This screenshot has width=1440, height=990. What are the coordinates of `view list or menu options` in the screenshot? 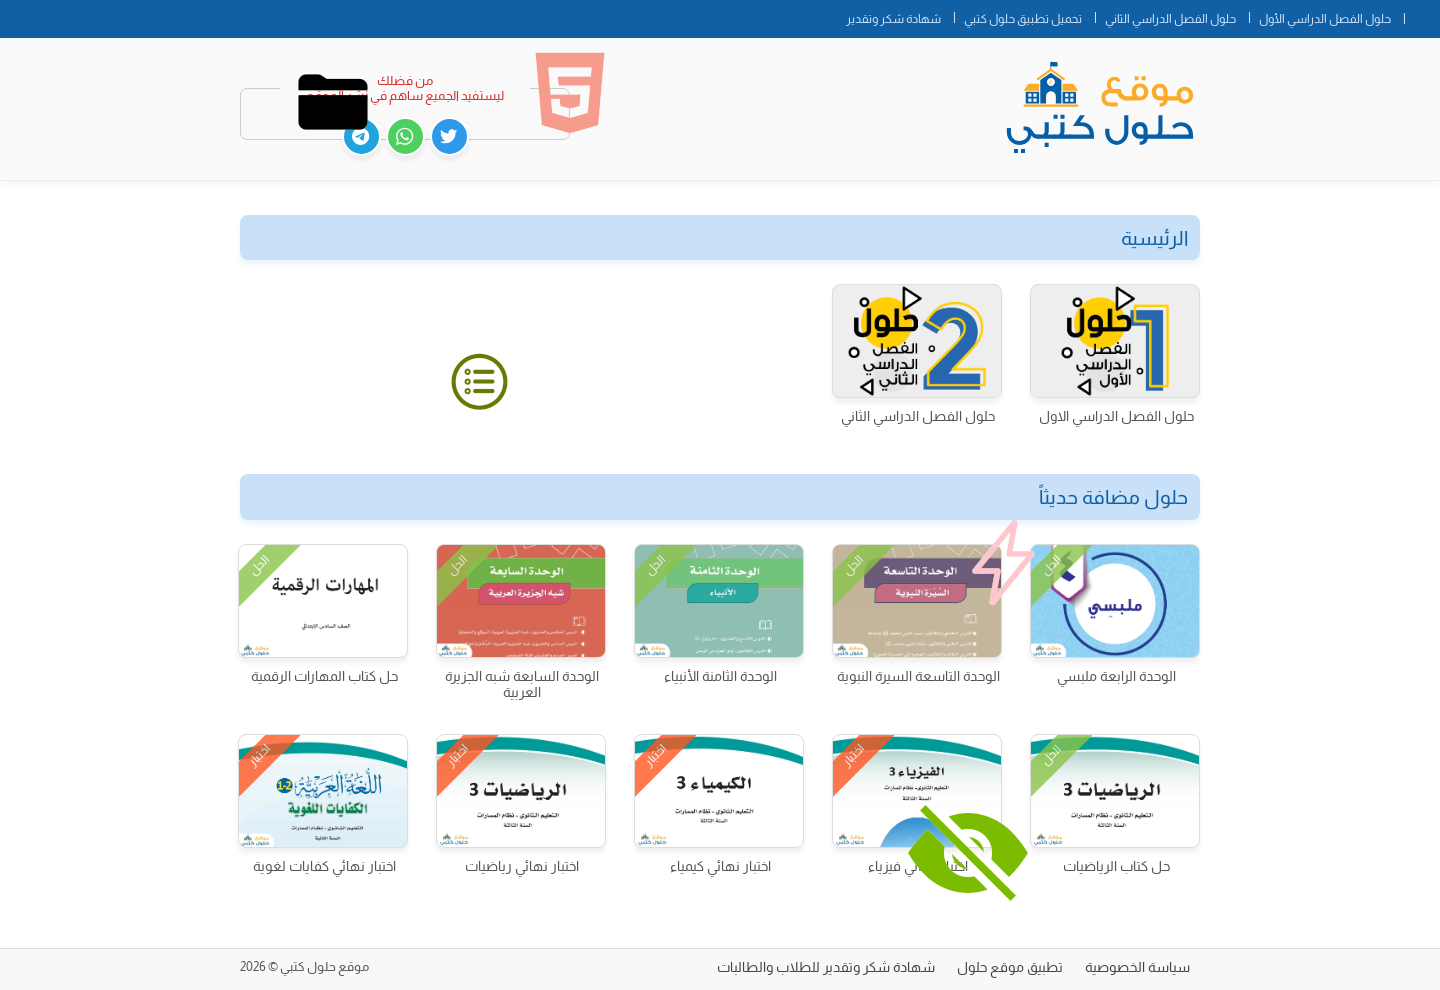 It's located at (479, 381).